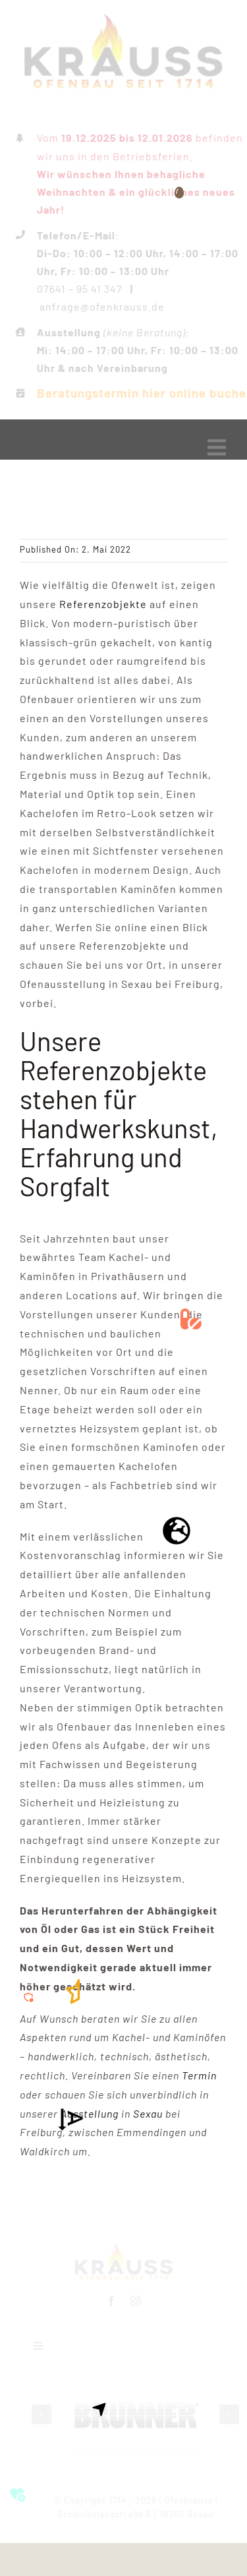 This screenshot has width=247, height=2576. What do you see at coordinates (28, 1997) in the screenshot?
I see `cancel or disable security protection` at bounding box center [28, 1997].